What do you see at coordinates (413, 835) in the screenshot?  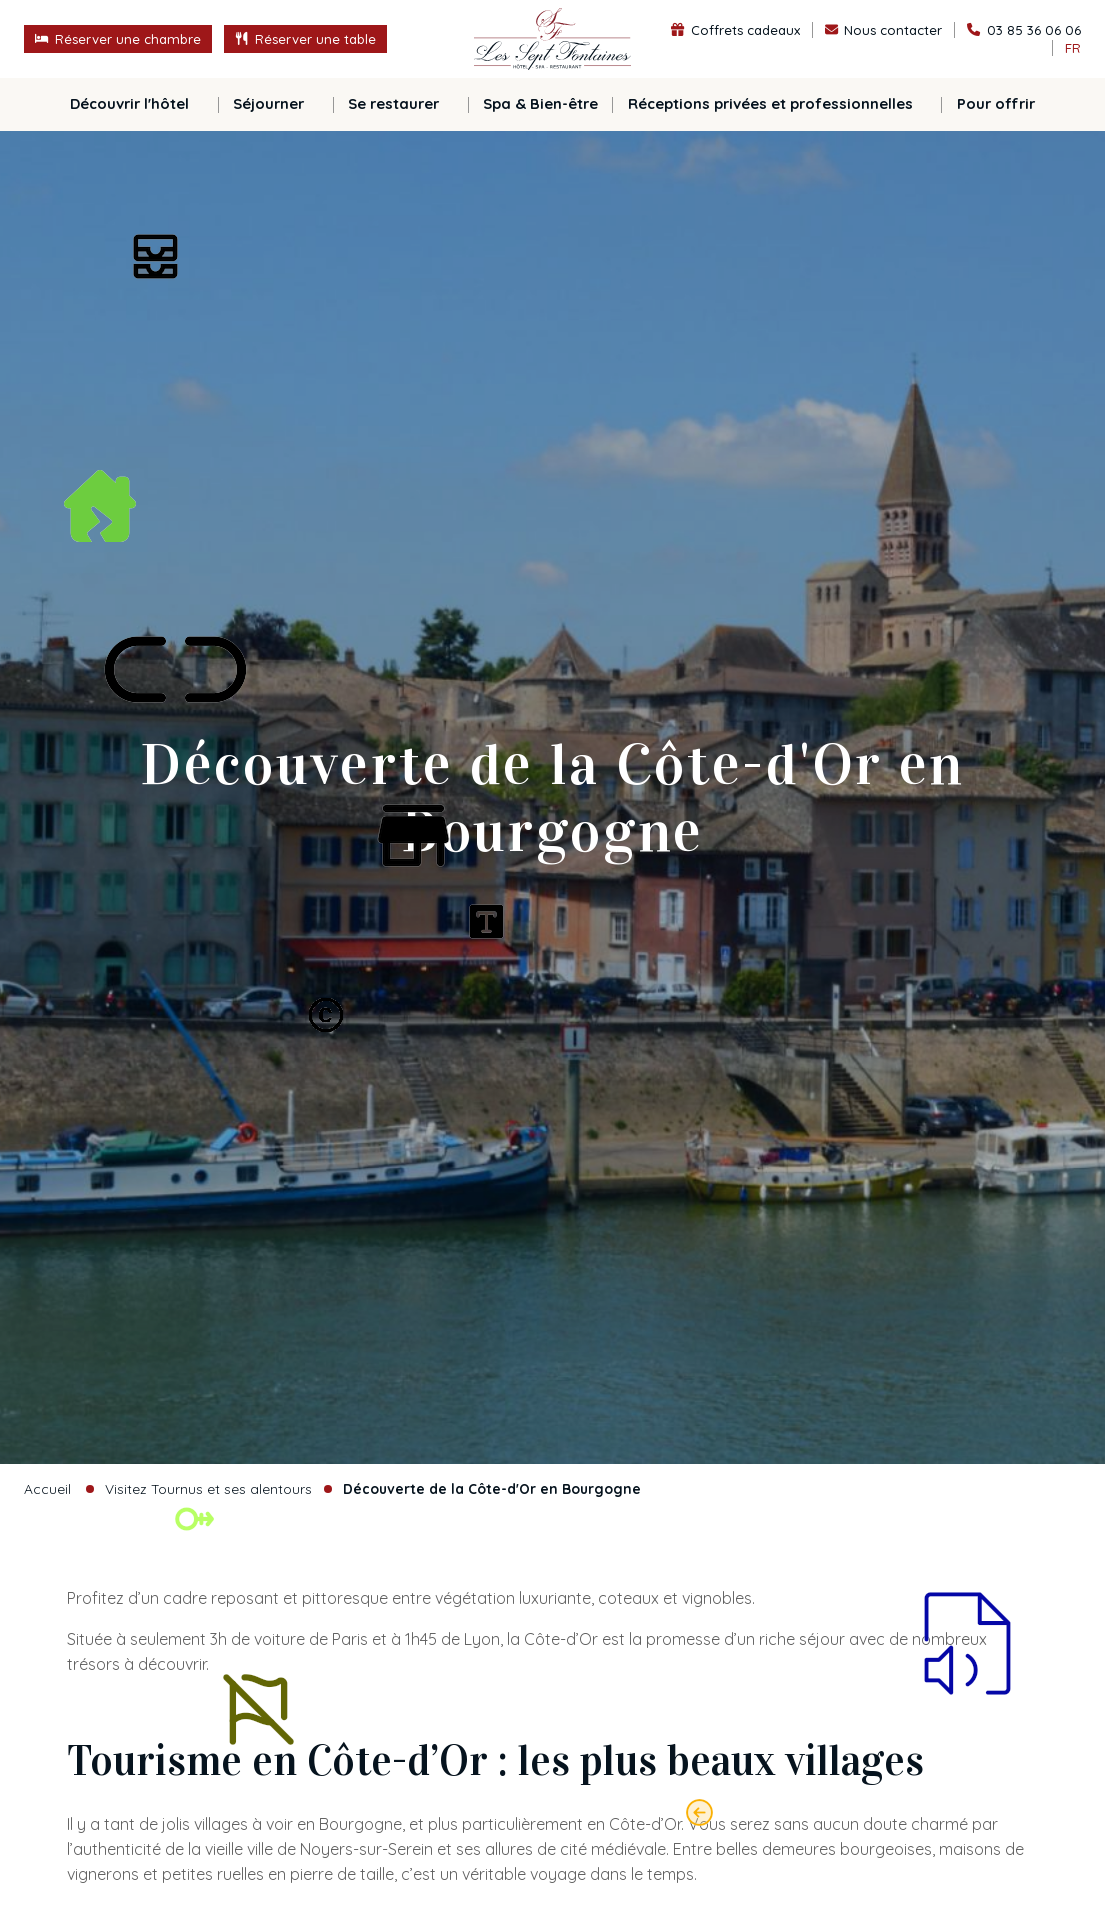 I see `access the store or marketplace` at bounding box center [413, 835].